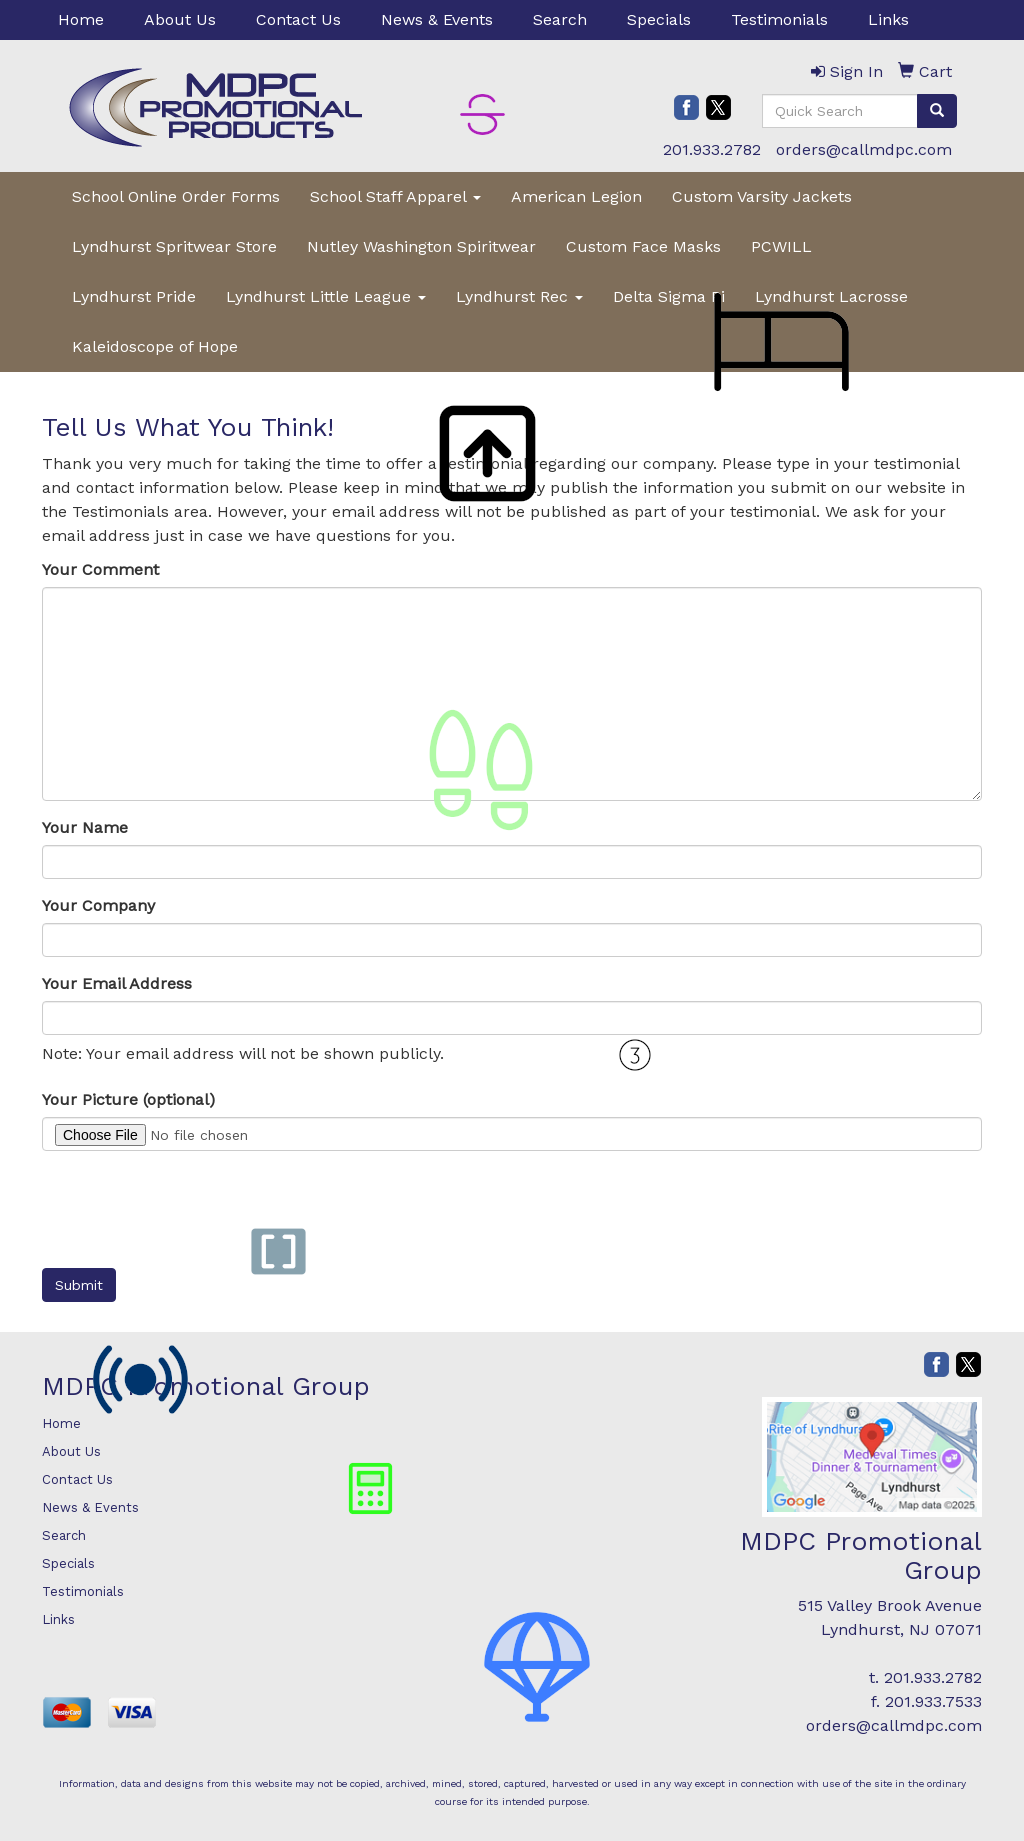 Image resolution: width=1024 pixels, height=1841 pixels. I want to click on upload a file or image, so click(487, 453).